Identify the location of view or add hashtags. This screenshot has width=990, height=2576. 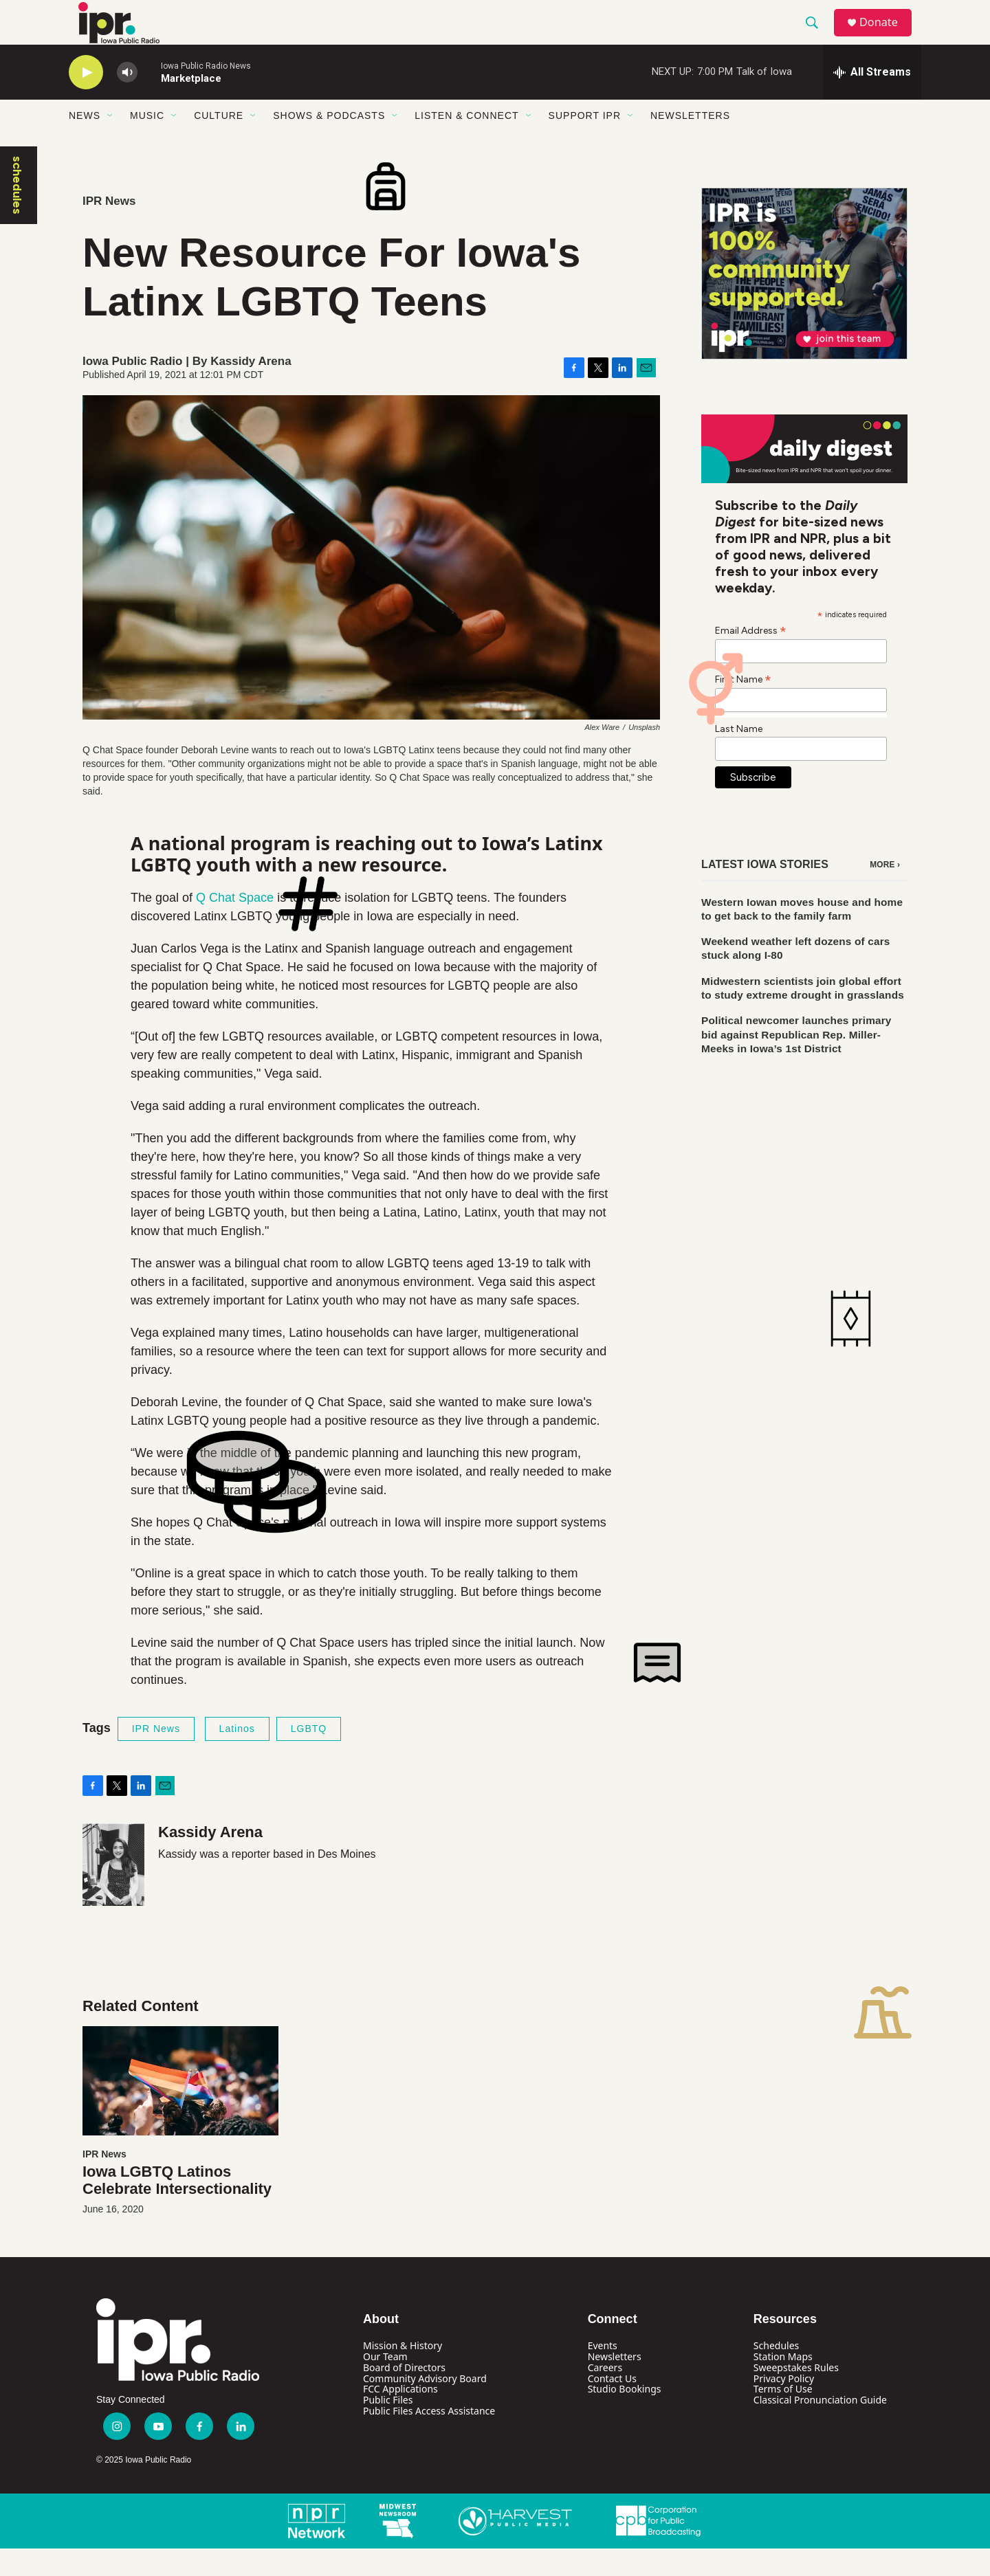
(308, 904).